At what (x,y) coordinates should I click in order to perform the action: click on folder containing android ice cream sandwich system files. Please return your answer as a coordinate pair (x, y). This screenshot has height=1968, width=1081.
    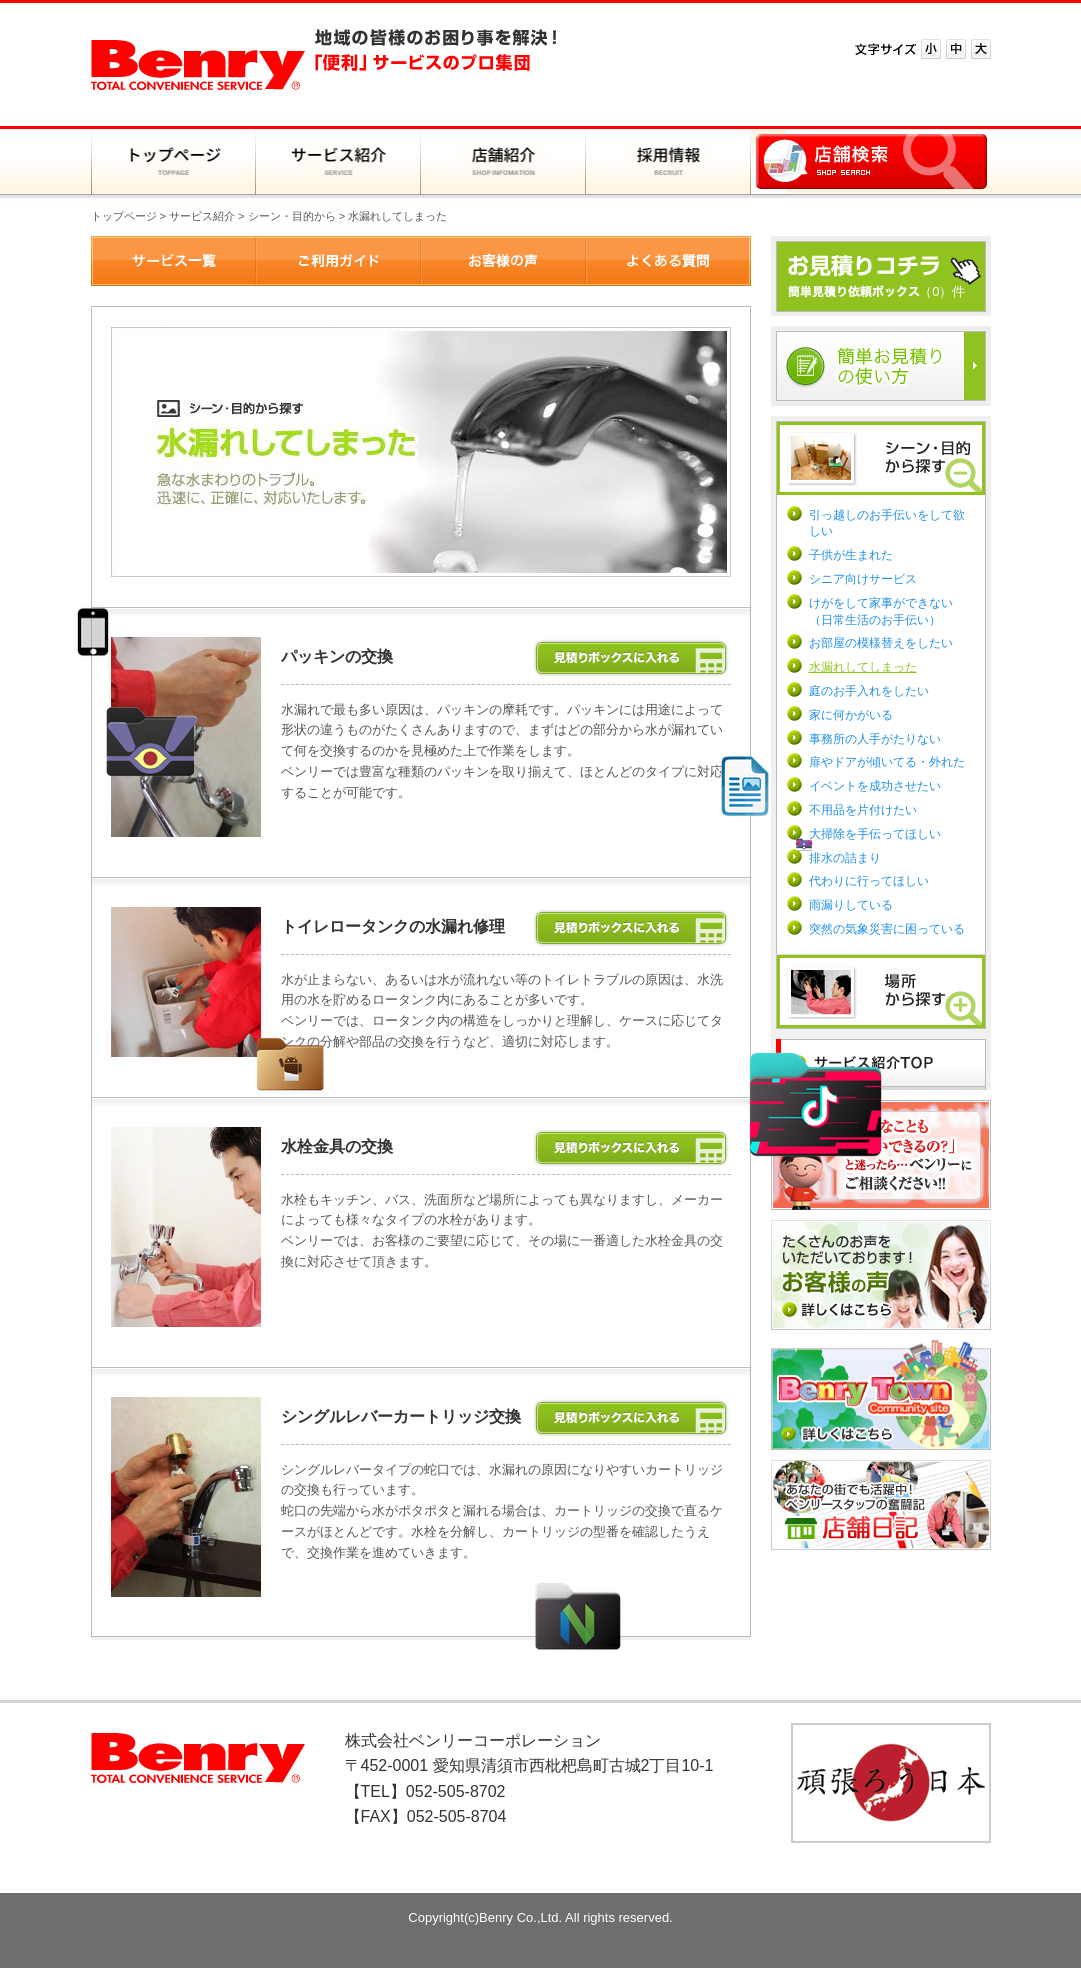
    Looking at the image, I should click on (290, 1066).